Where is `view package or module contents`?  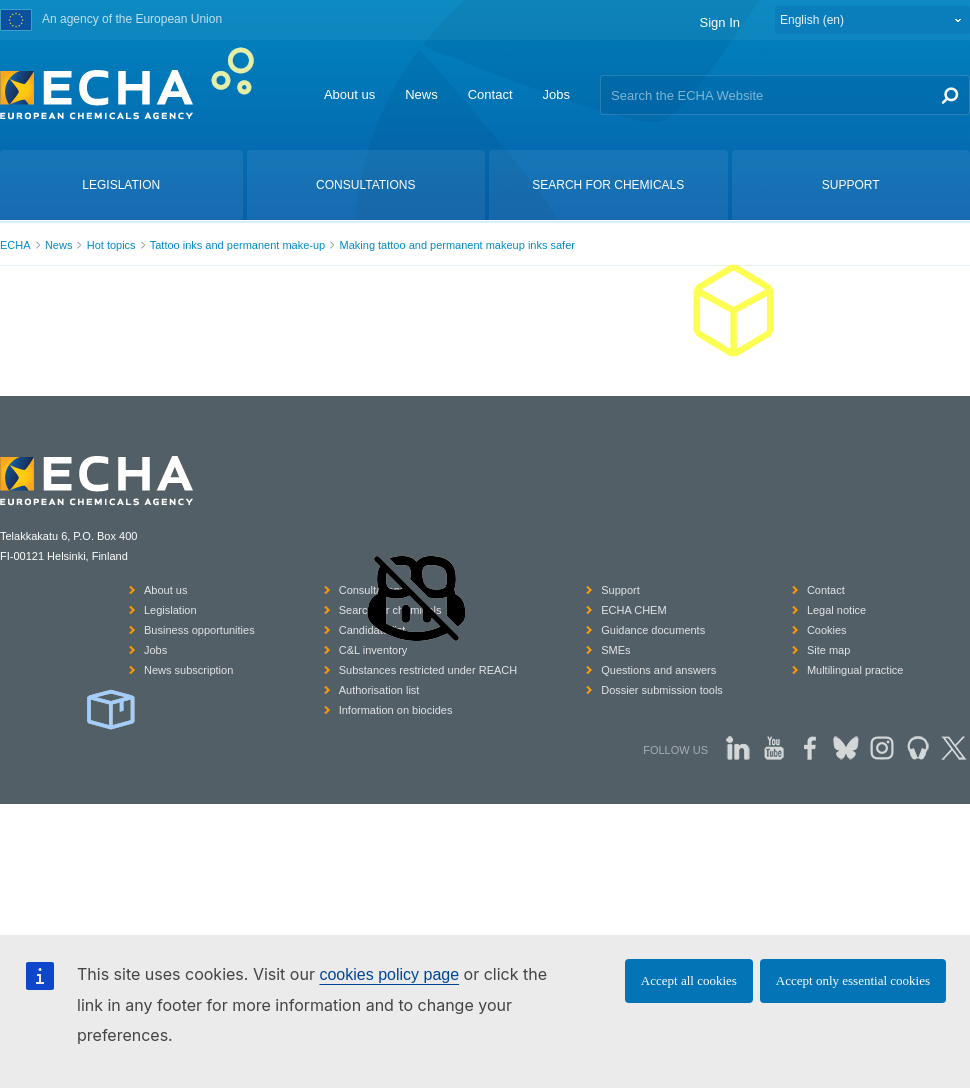
view package or module contents is located at coordinates (109, 708).